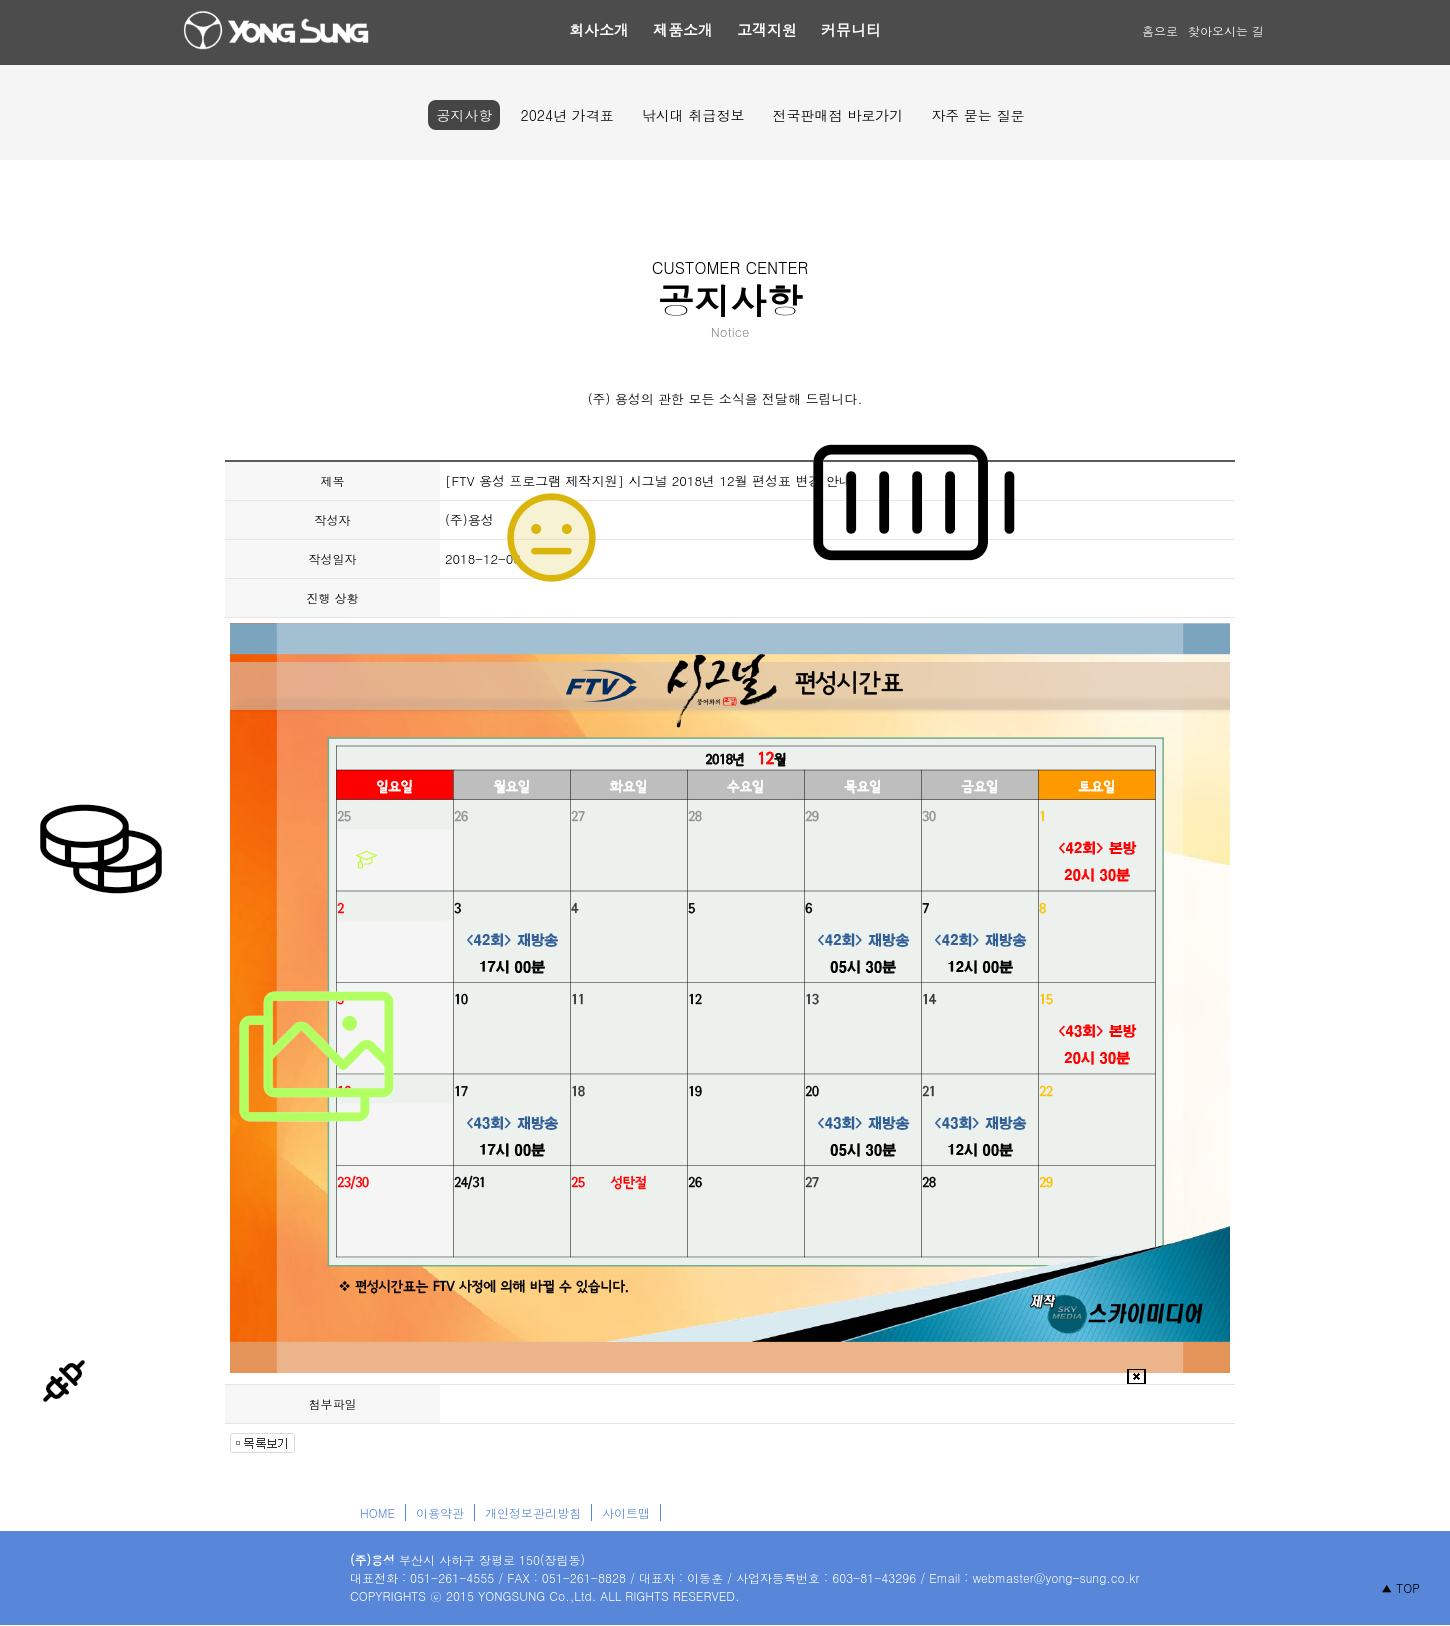 The width and height of the screenshot is (1450, 1626). I want to click on access educational resources or tutorials, so click(366, 859).